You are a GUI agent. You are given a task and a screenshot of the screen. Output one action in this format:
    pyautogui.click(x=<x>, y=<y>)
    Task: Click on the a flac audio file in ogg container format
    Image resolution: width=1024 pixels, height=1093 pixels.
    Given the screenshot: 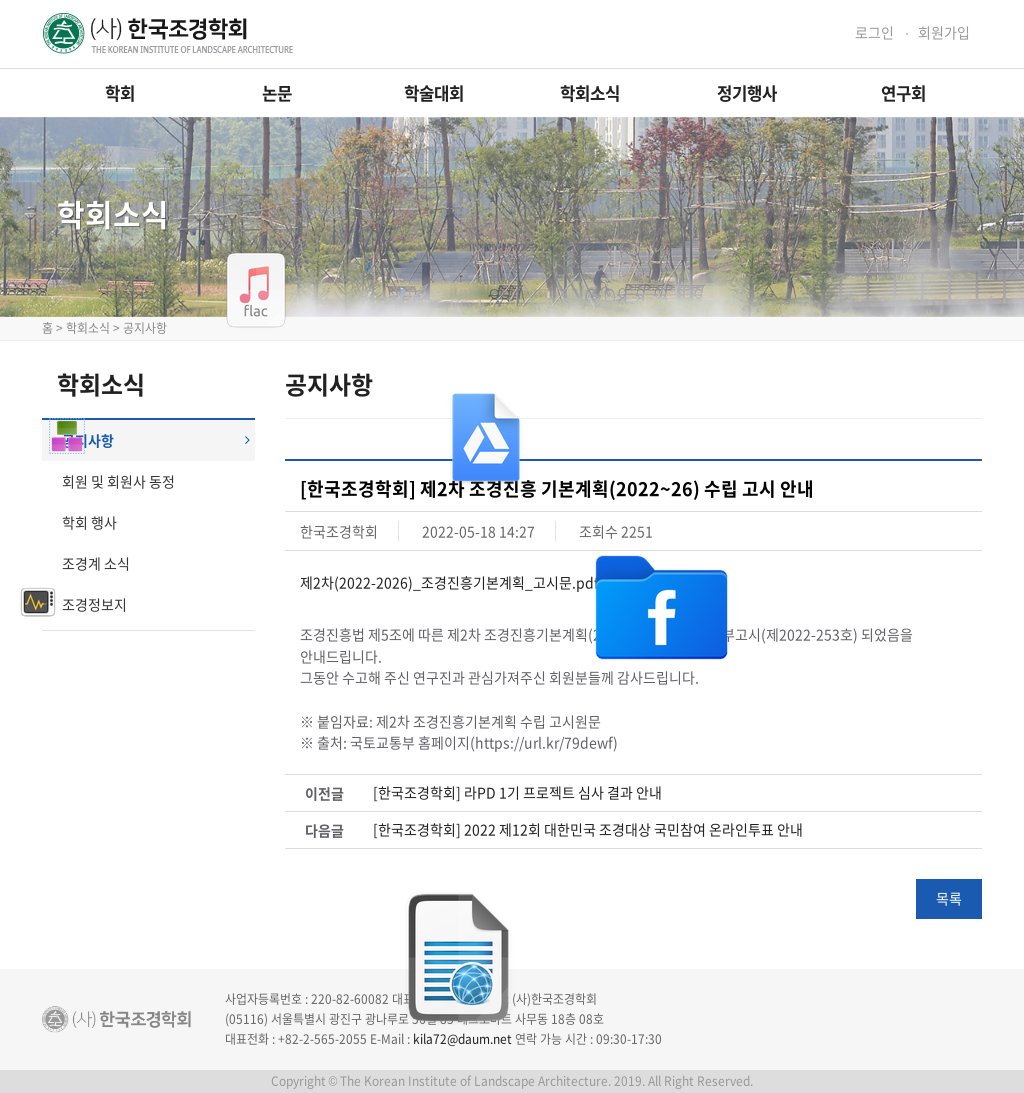 What is the action you would take?
    pyautogui.click(x=256, y=290)
    